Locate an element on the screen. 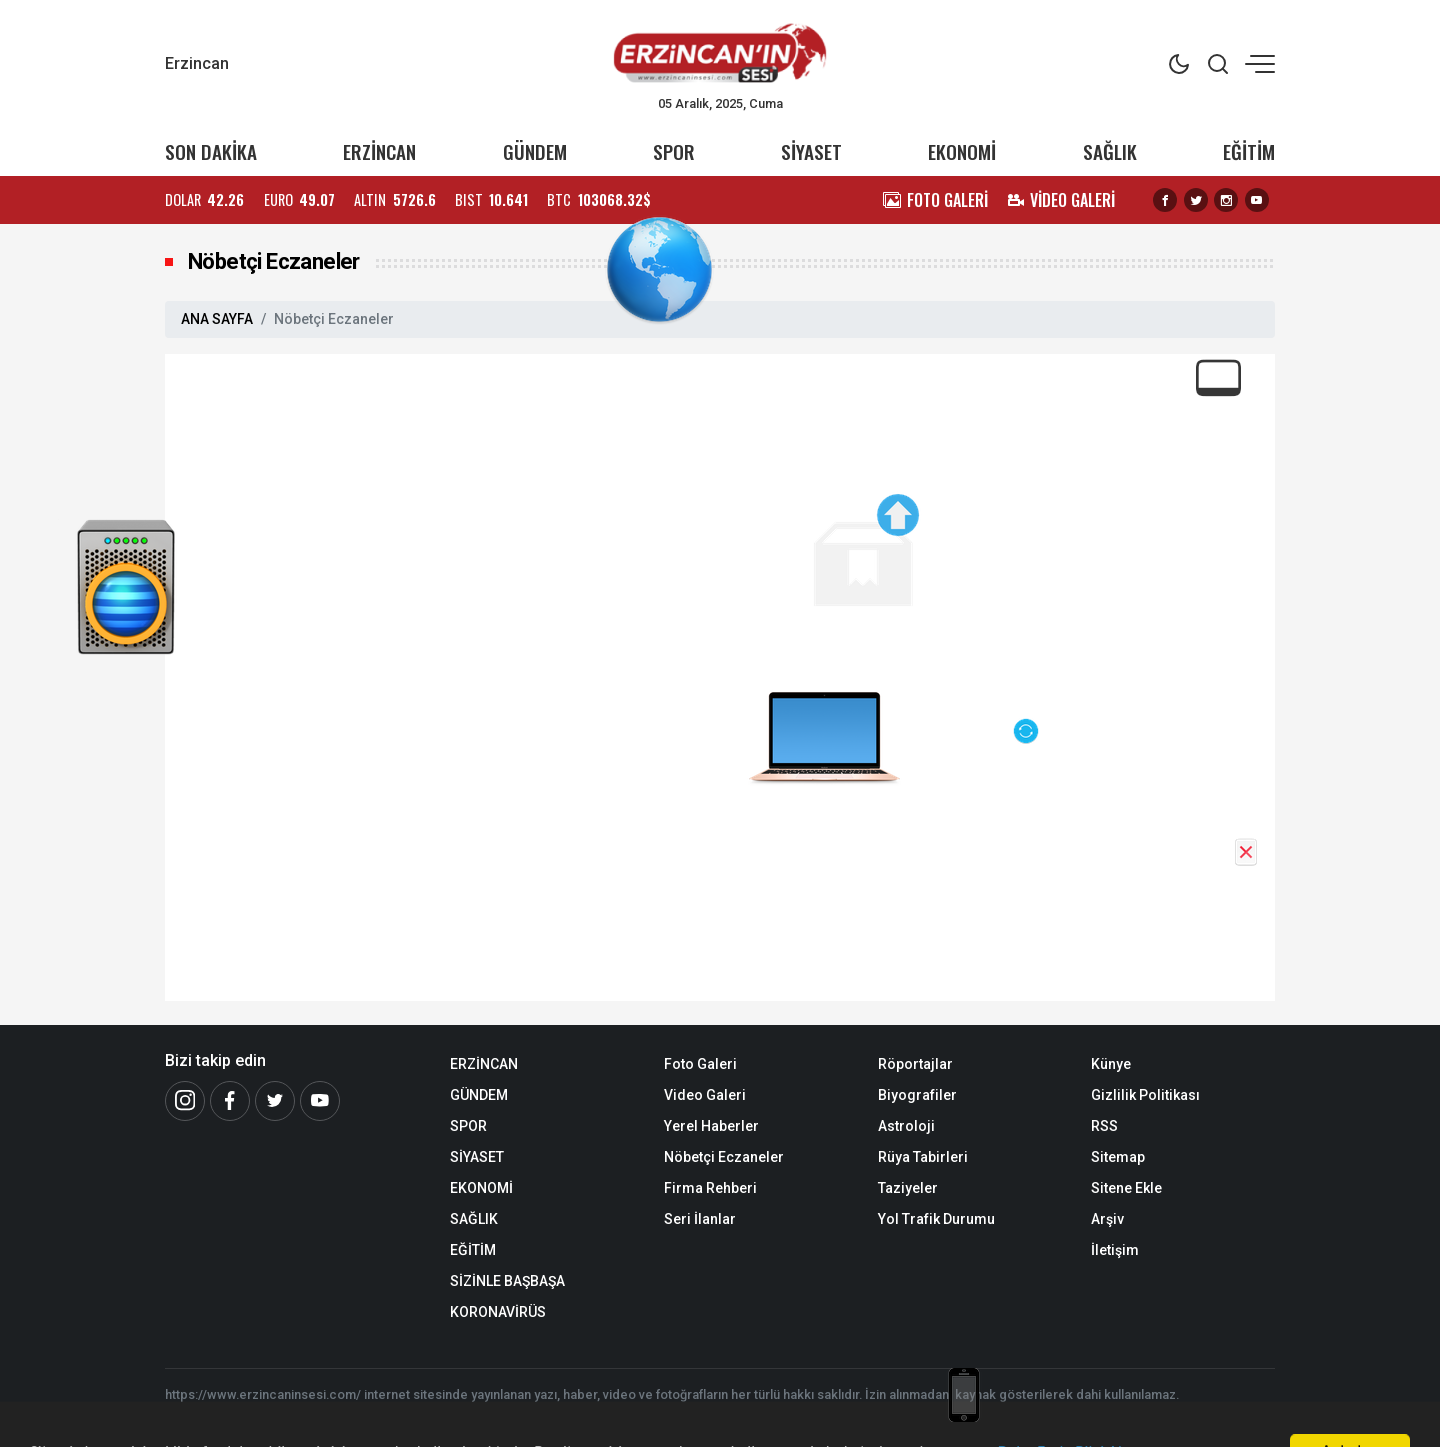 The height and width of the screenshot is (1447, 1440). dropbox is currently syncing files is located at coordinates (1026, 731).